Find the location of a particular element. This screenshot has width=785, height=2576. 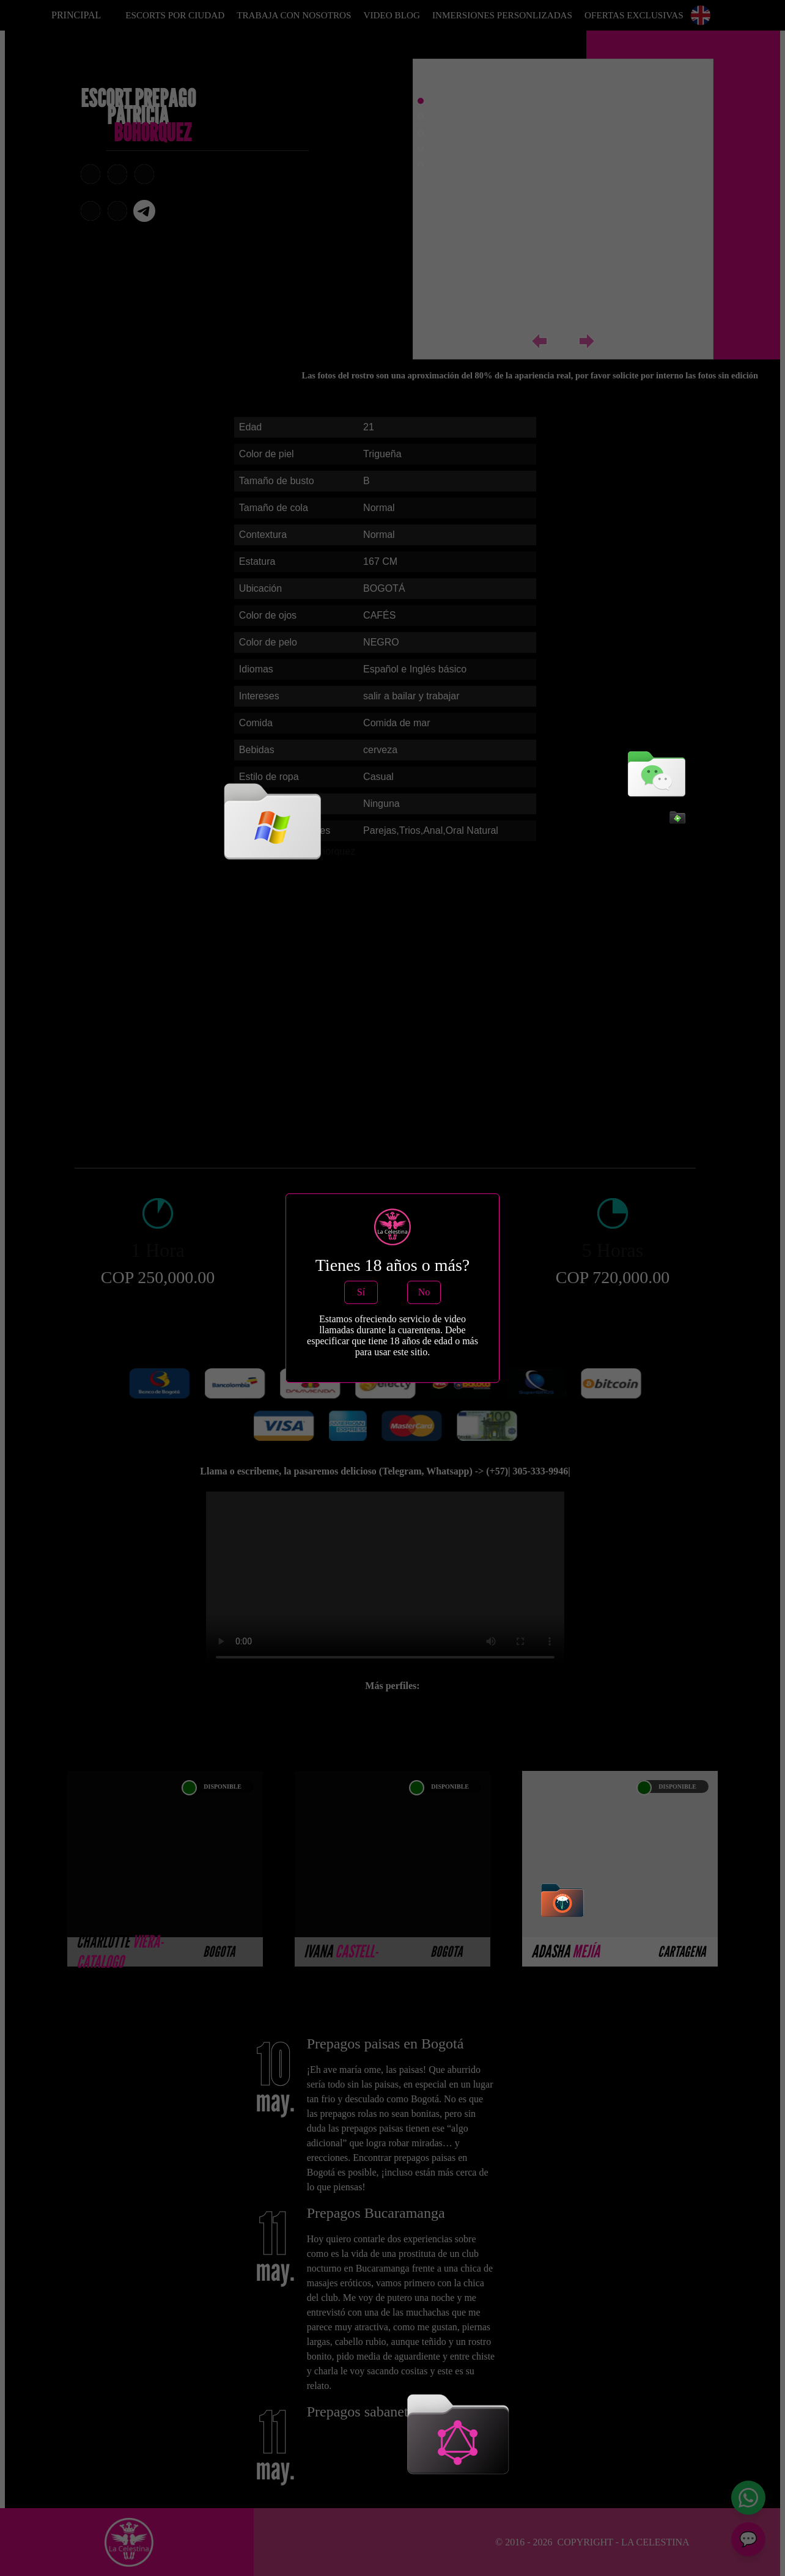

open folder containing Emby media server files is located at coordinates (677, 818).